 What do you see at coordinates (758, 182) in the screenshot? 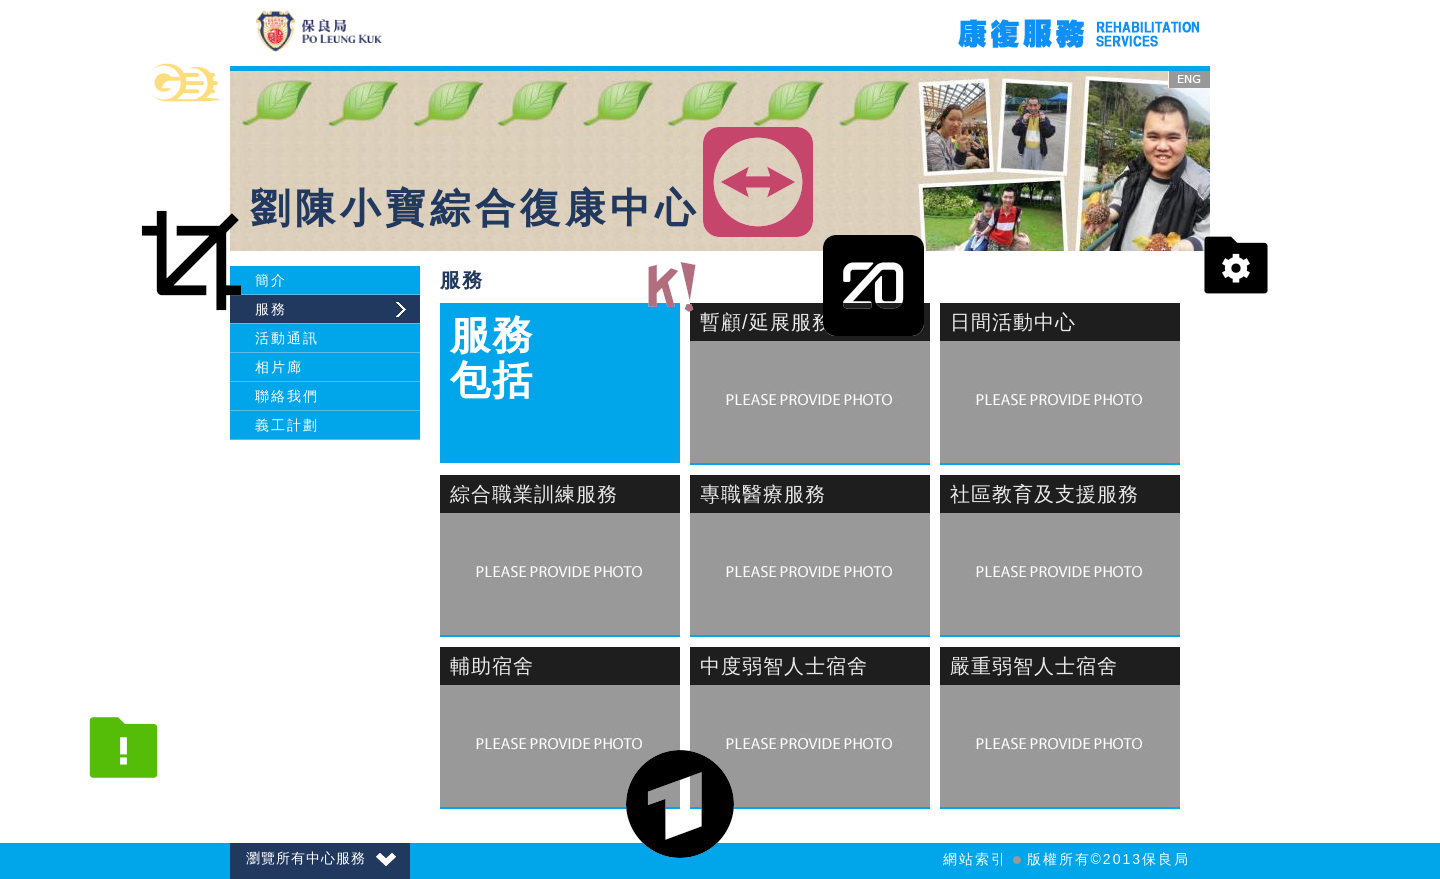
I see `launch teamviewer remote desktop application` at bounding box center [758, 182].